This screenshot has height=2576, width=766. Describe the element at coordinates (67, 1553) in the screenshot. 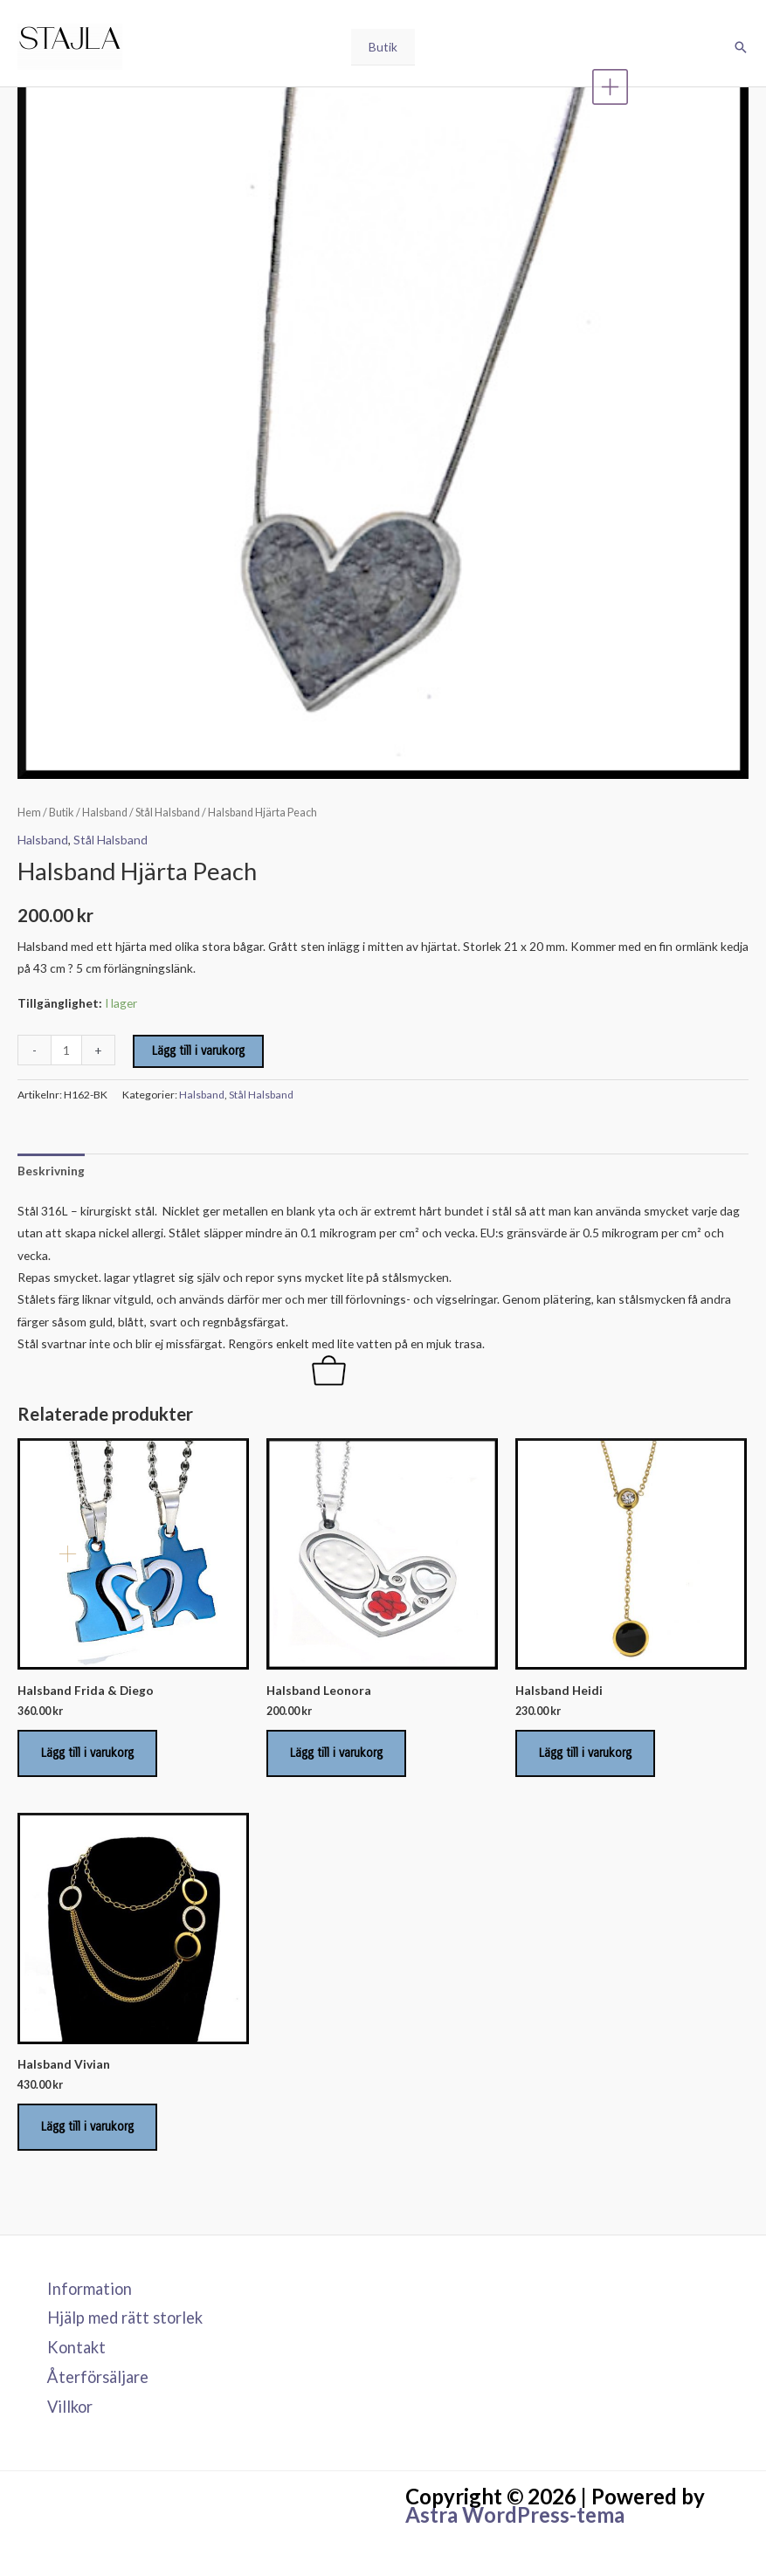

I see `add a new item` at that location.